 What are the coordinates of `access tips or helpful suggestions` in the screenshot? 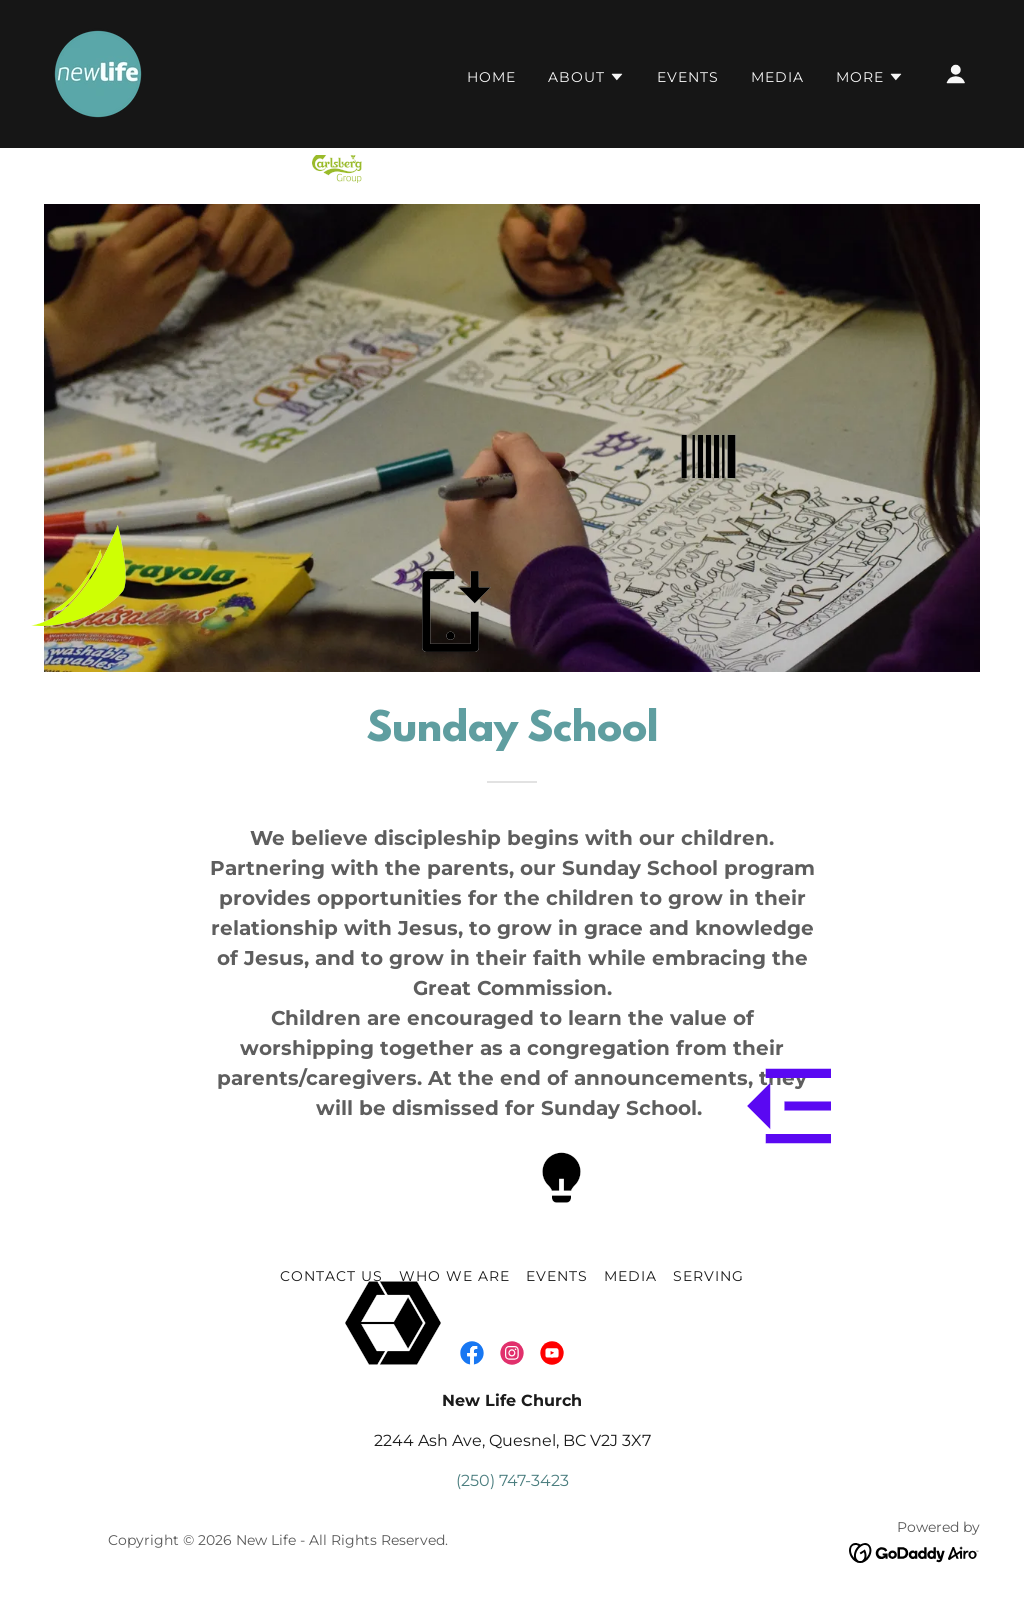 It's located at (561, 1176).